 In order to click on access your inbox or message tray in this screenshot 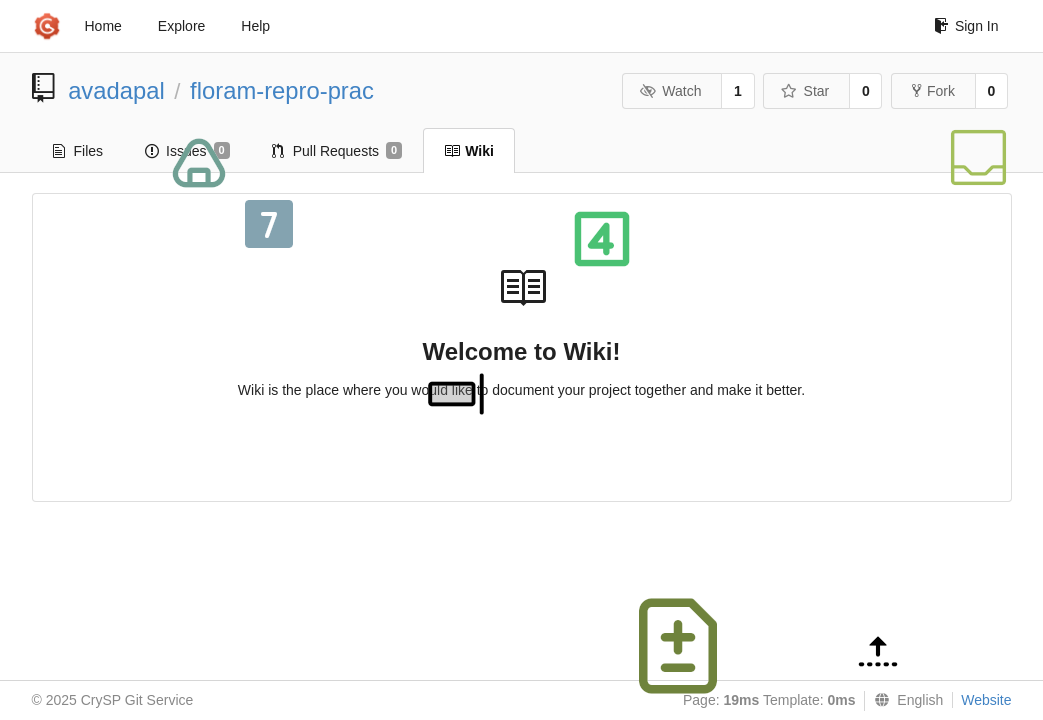, I will do `click(978, 157)`.